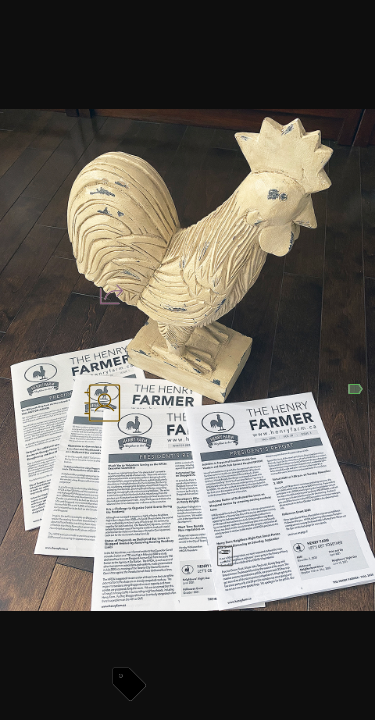  I want to click on open your contacts or address book, so click(103, 403).